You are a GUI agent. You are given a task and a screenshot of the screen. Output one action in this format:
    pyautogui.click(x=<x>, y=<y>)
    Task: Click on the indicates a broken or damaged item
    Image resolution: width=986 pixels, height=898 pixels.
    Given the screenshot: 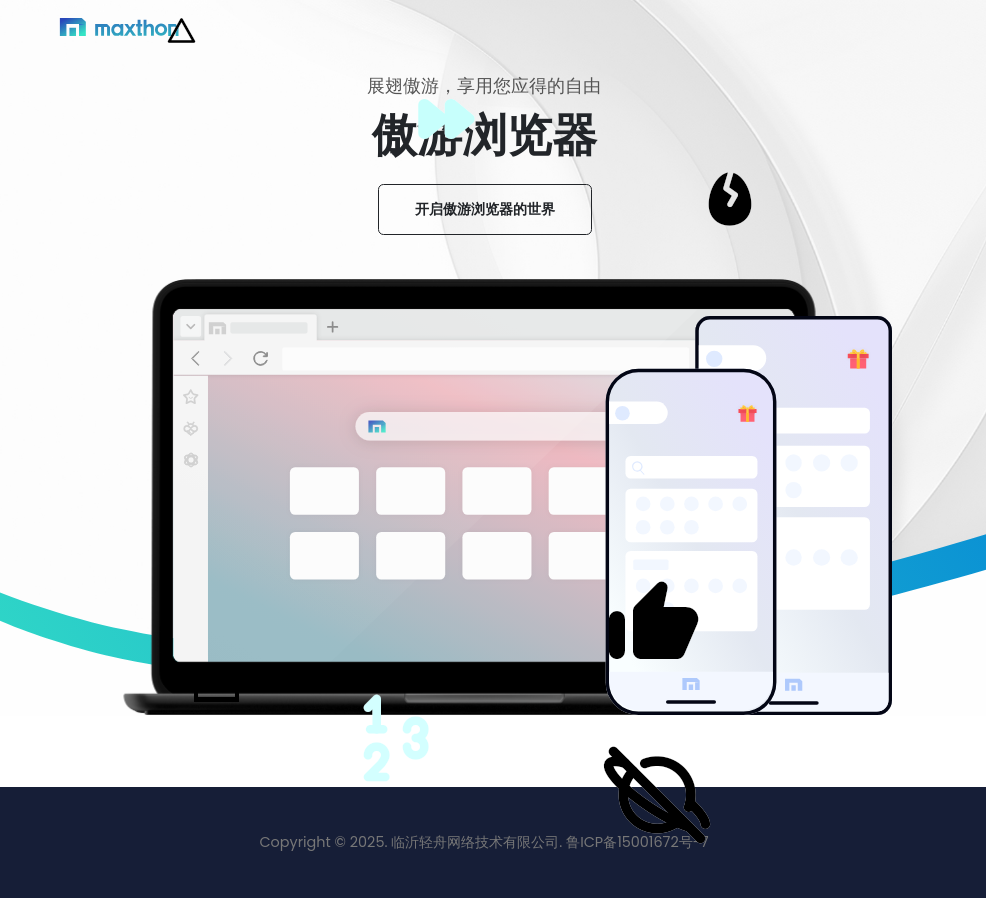 What is the action you would take?
    pyautogui.click(x=730, y=199)
    